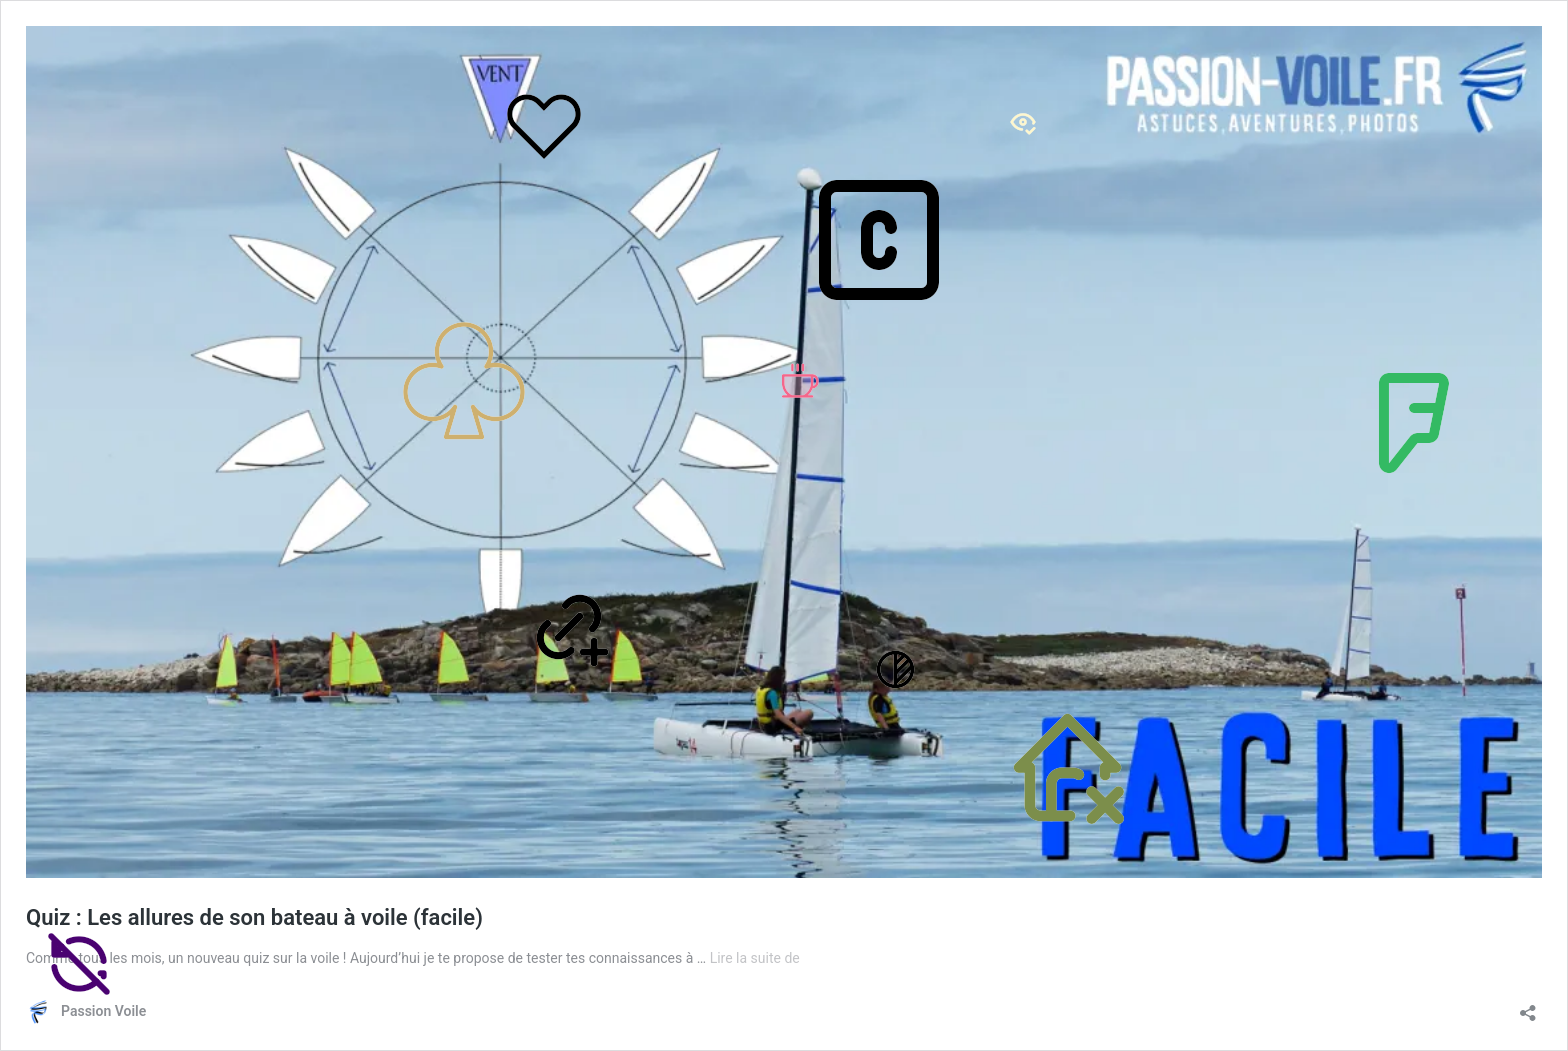  What do you see at coordinates (879, 240) in the screenshot?
I see `indicates a "C" grade or rating` at bounding box center [879, 240].